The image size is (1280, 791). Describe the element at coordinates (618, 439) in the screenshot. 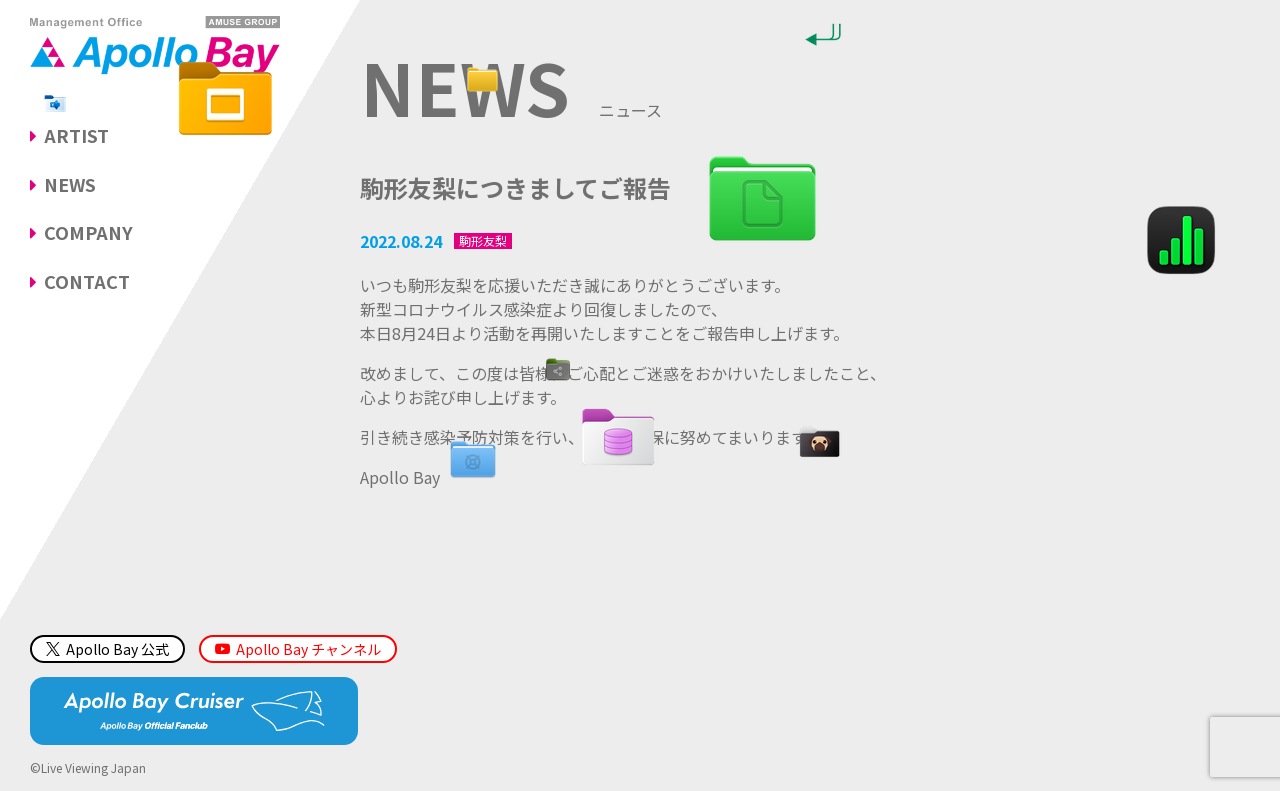

I see `open folder containing LibreOffice Base database files` at that location.